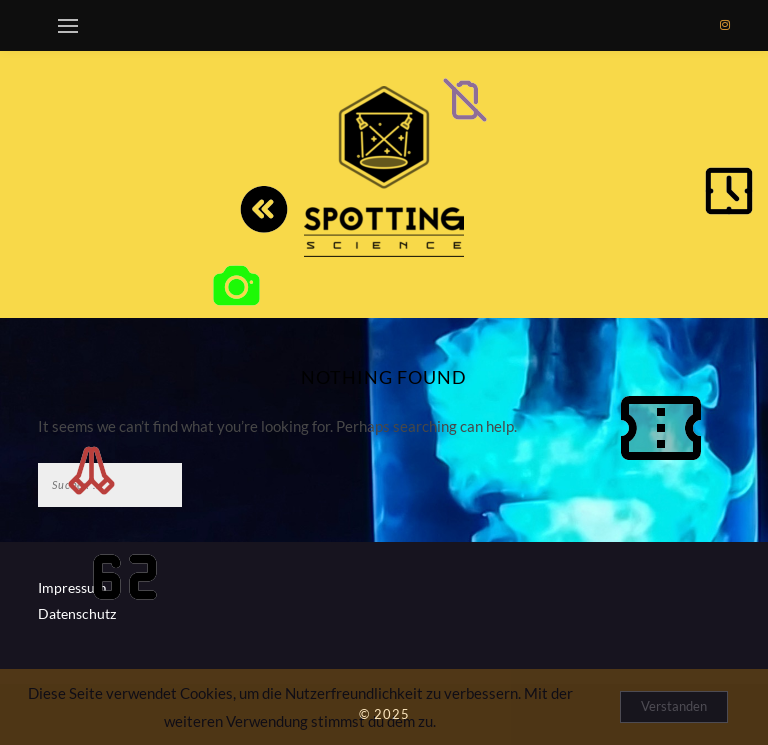 This screenshot has height=745, width=768. I want to click on battery unavailable or disabled, so click(465, 100).